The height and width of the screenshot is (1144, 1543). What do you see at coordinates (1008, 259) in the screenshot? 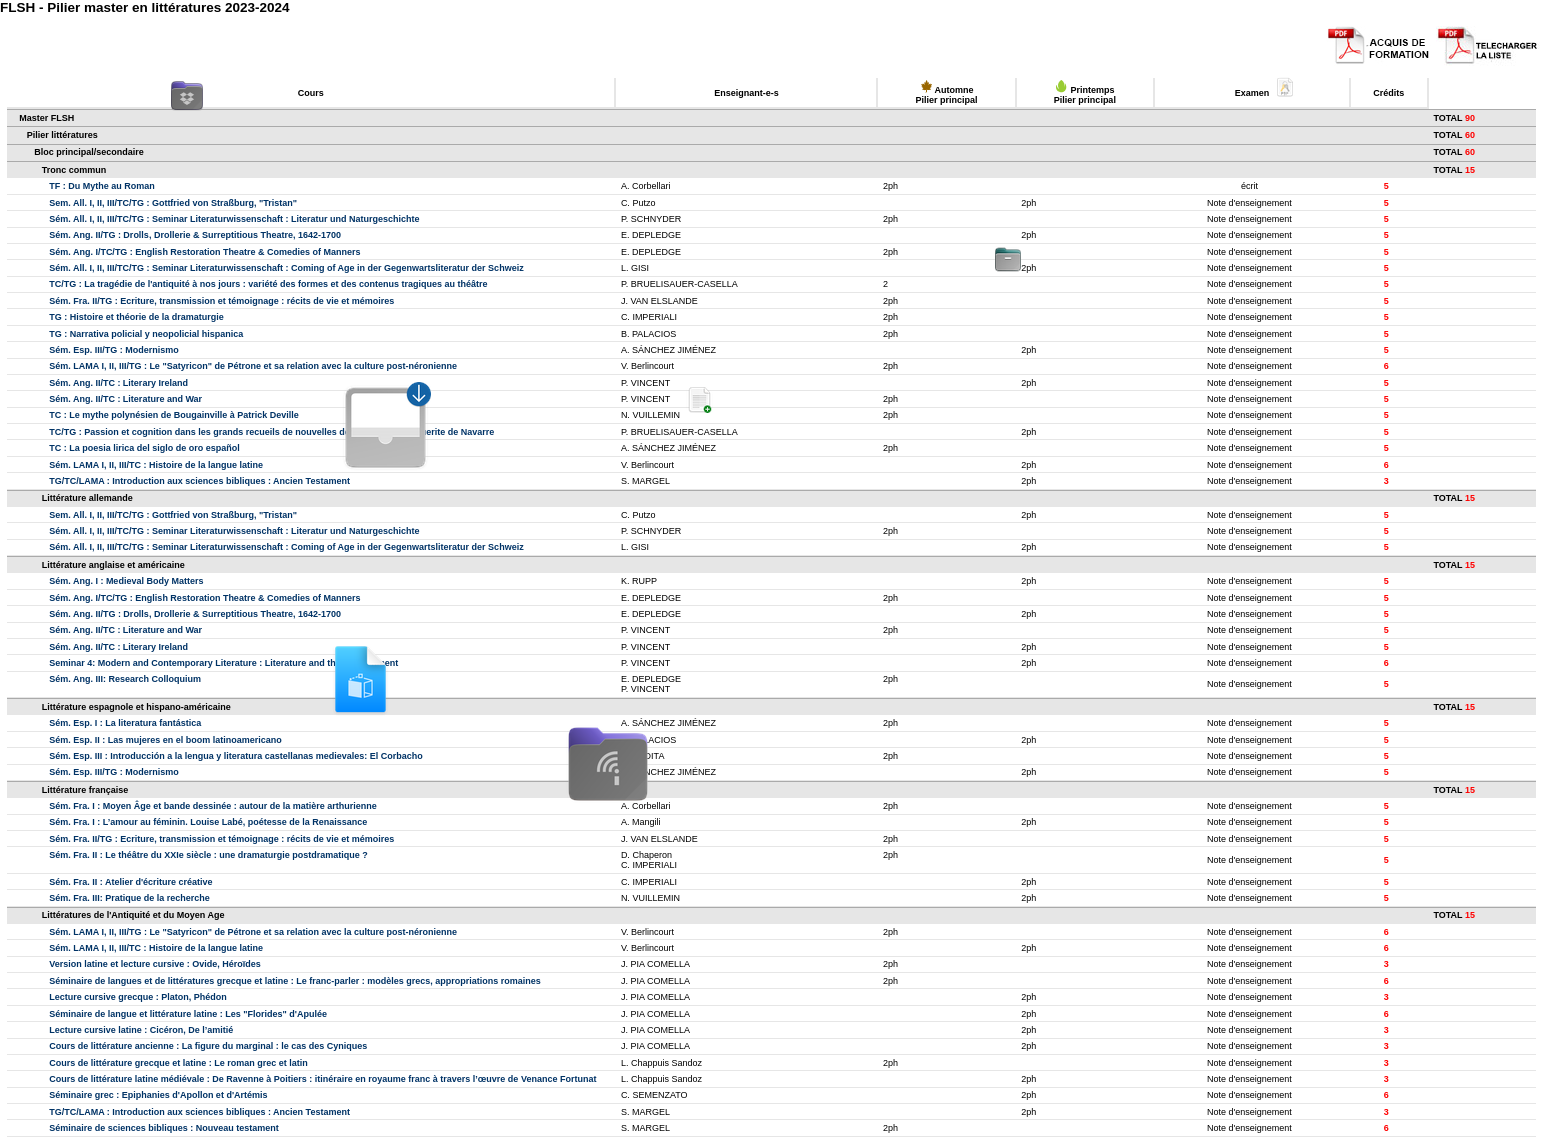
I see `open the file manager application` at bounding box center [1008, 259].